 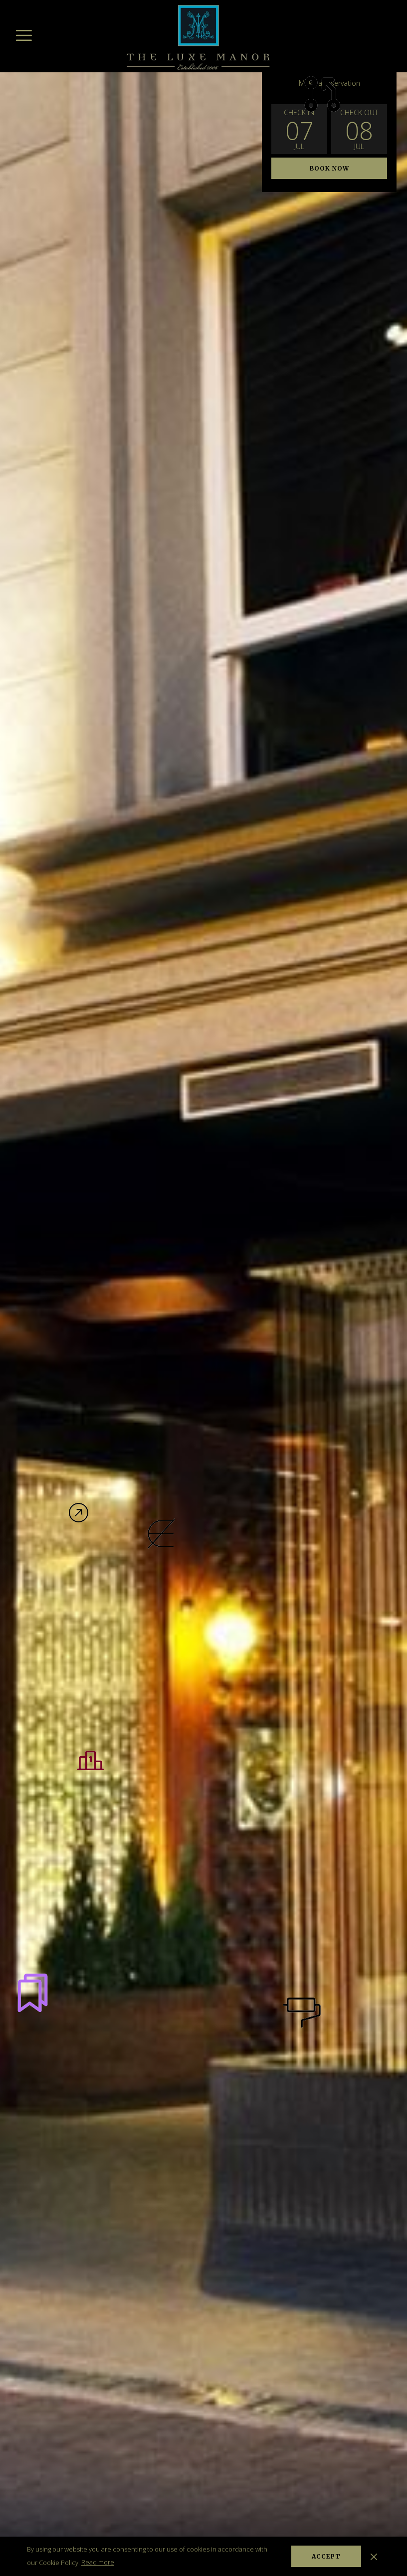 I want to click on access paint or formatting tools, so click(x=302, y=2010).